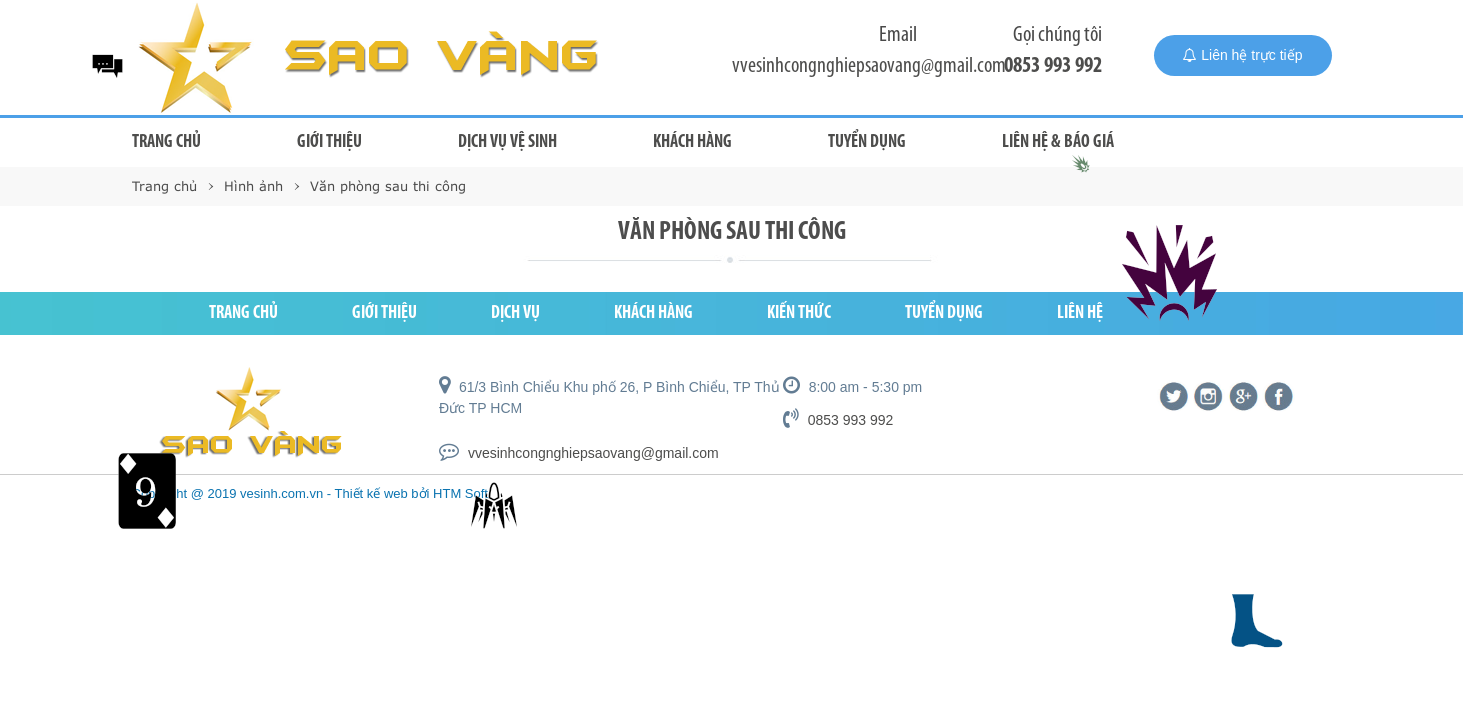  I want to click on indicates barefoot or no footwear required, so click(1255, 620).